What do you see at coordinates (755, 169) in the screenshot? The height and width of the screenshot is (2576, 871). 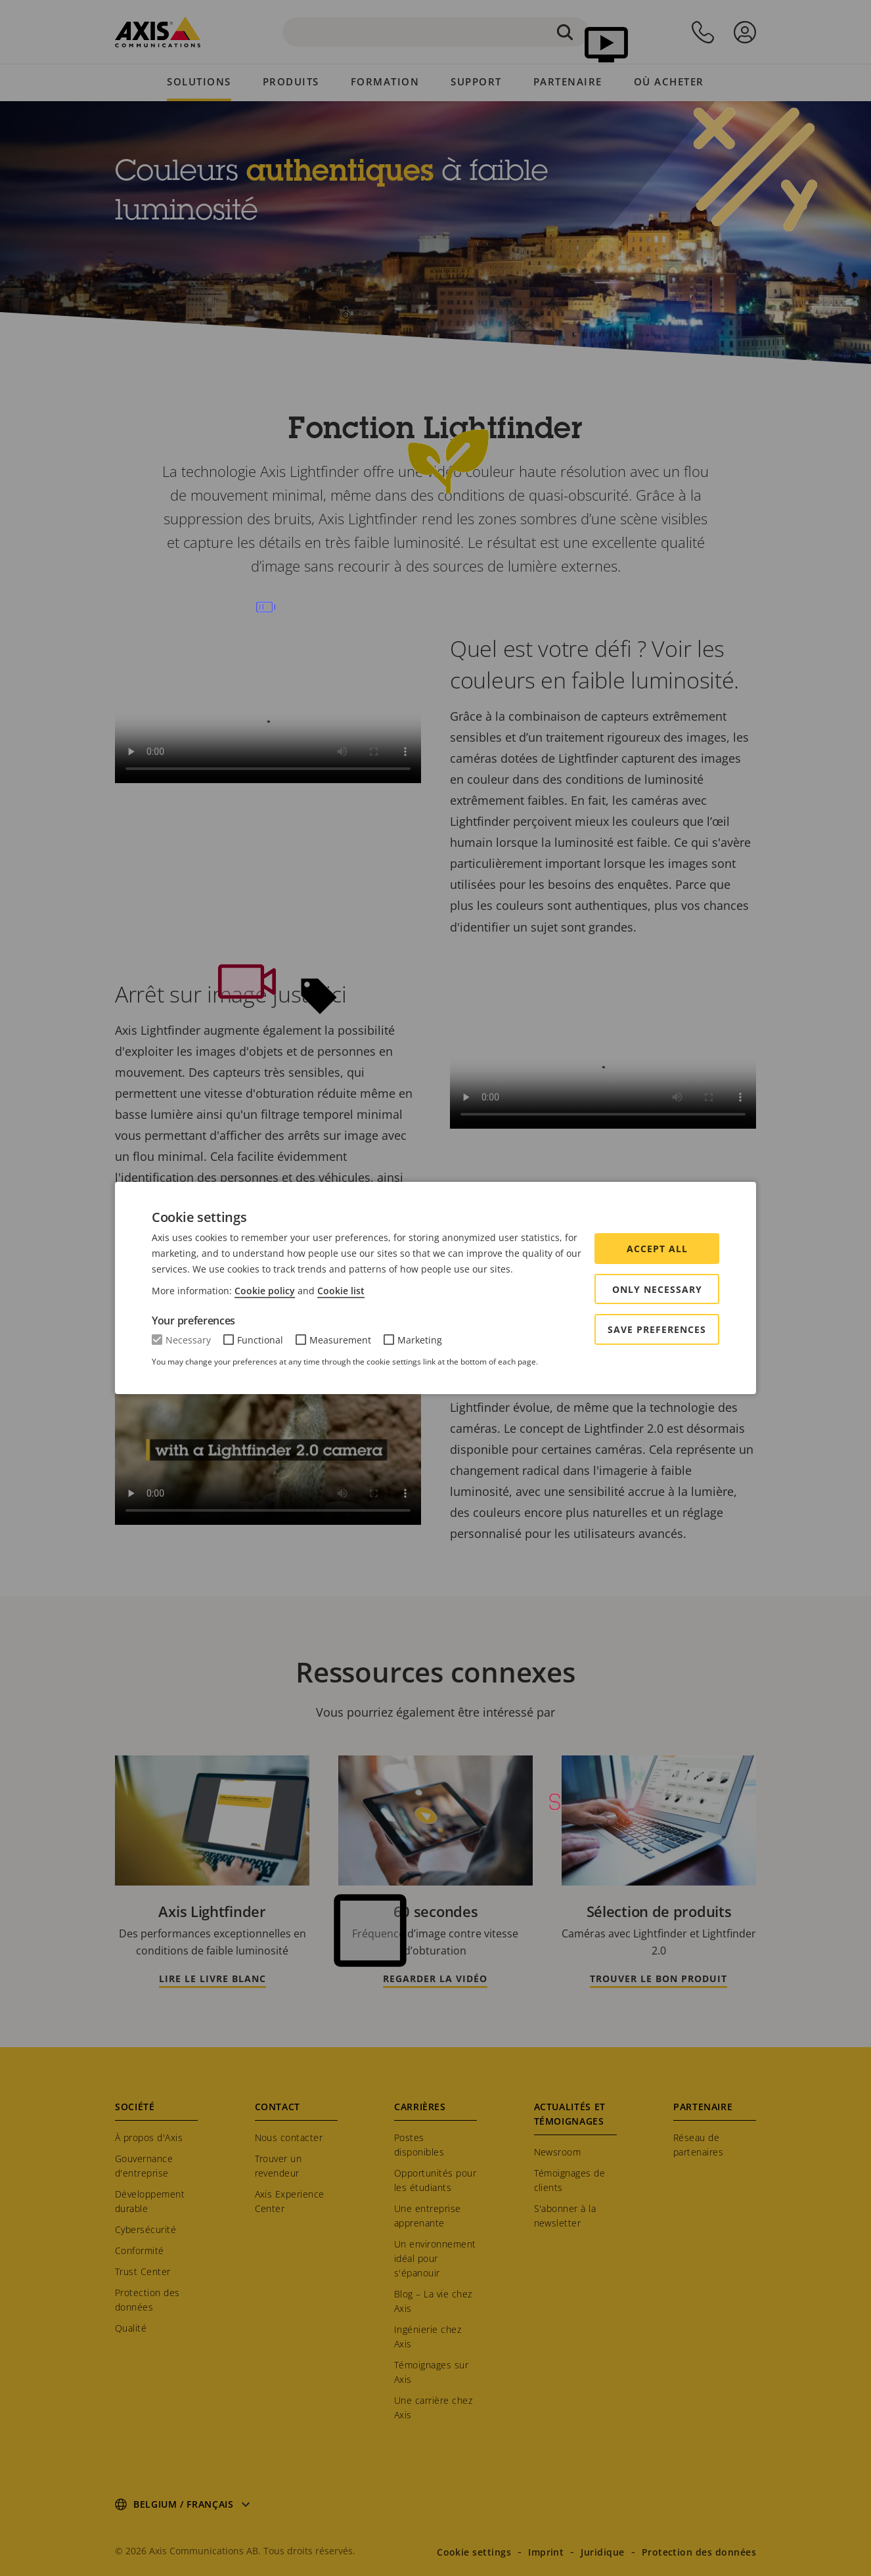 I see `perform floor division operation (x ÷ y rounded down)` at bounding box center [755, 169].